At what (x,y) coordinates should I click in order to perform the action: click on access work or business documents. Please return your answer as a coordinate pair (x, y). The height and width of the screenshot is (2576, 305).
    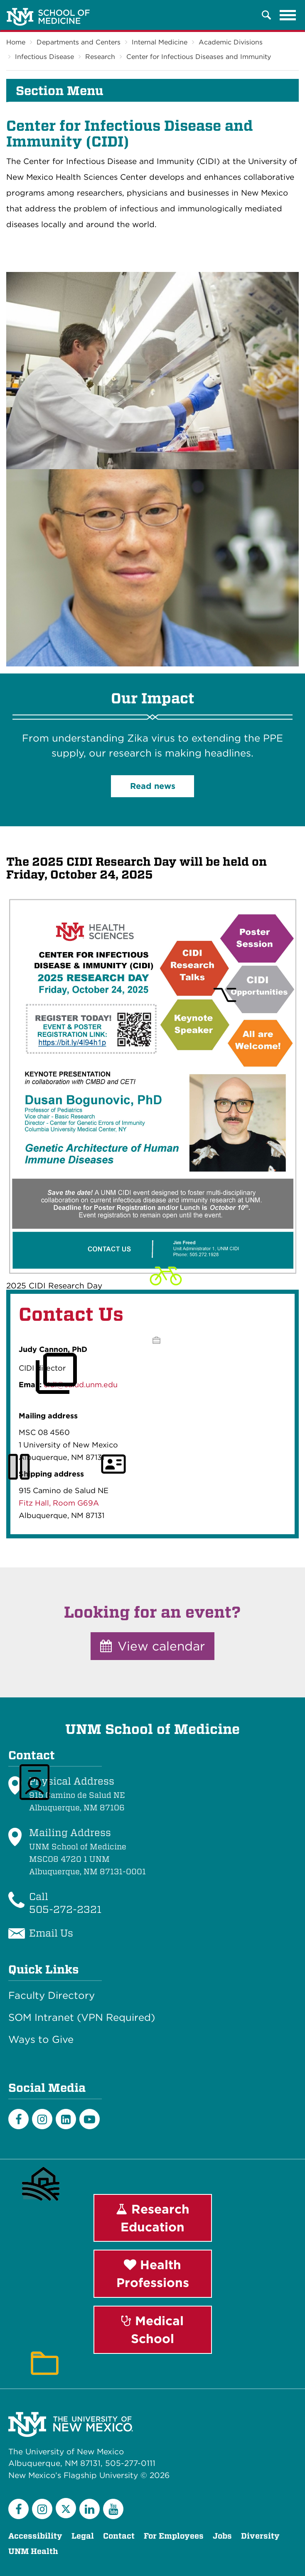
    Looking at the image, I should click on (156, 1340).